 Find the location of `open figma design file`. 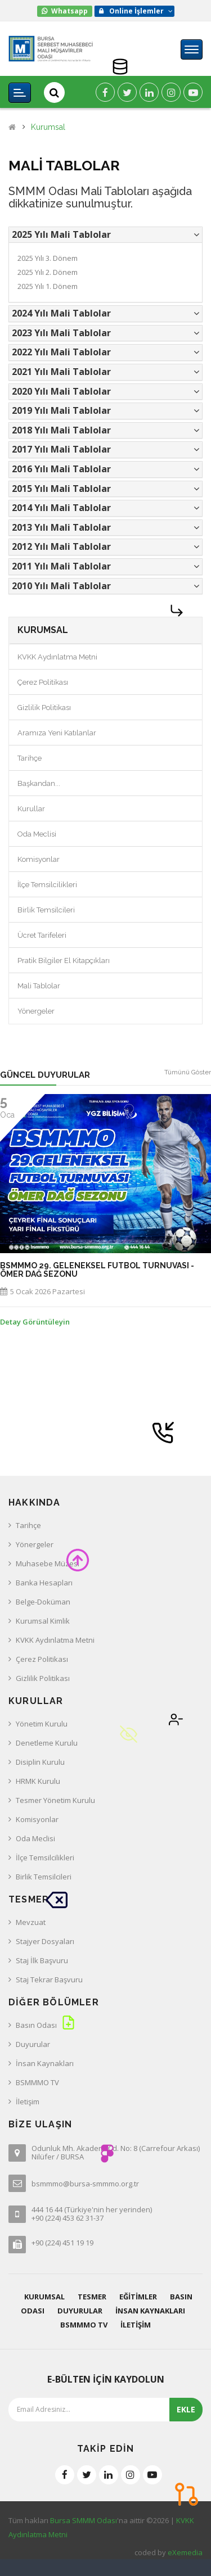

open figma design file is located at coordinates (107, 2153).